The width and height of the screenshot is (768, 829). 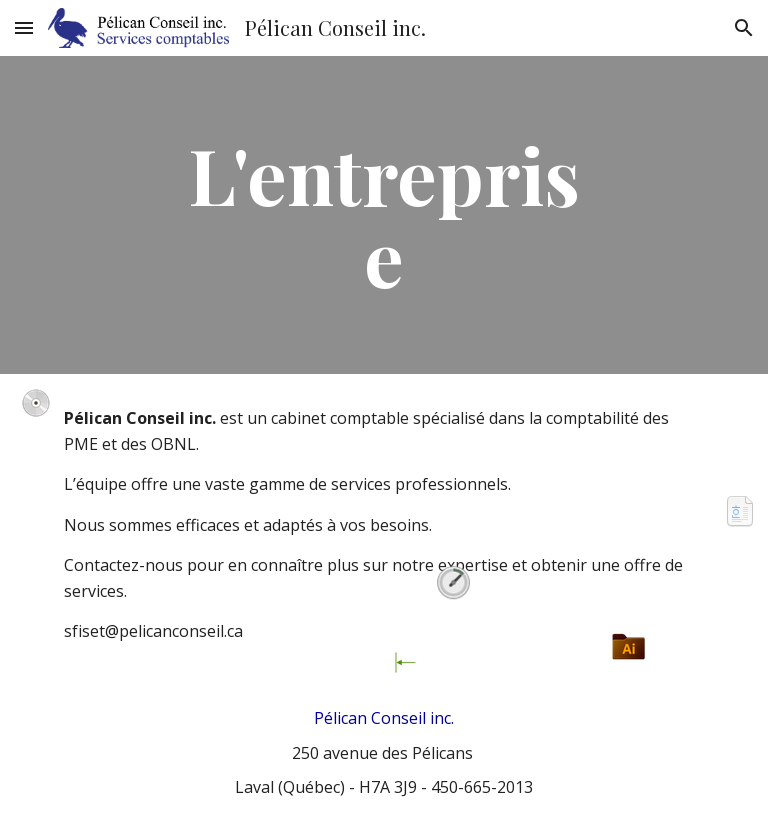 I want to click on indicates a CD-ROM or optical disc drive, so click(x=36, y=403).